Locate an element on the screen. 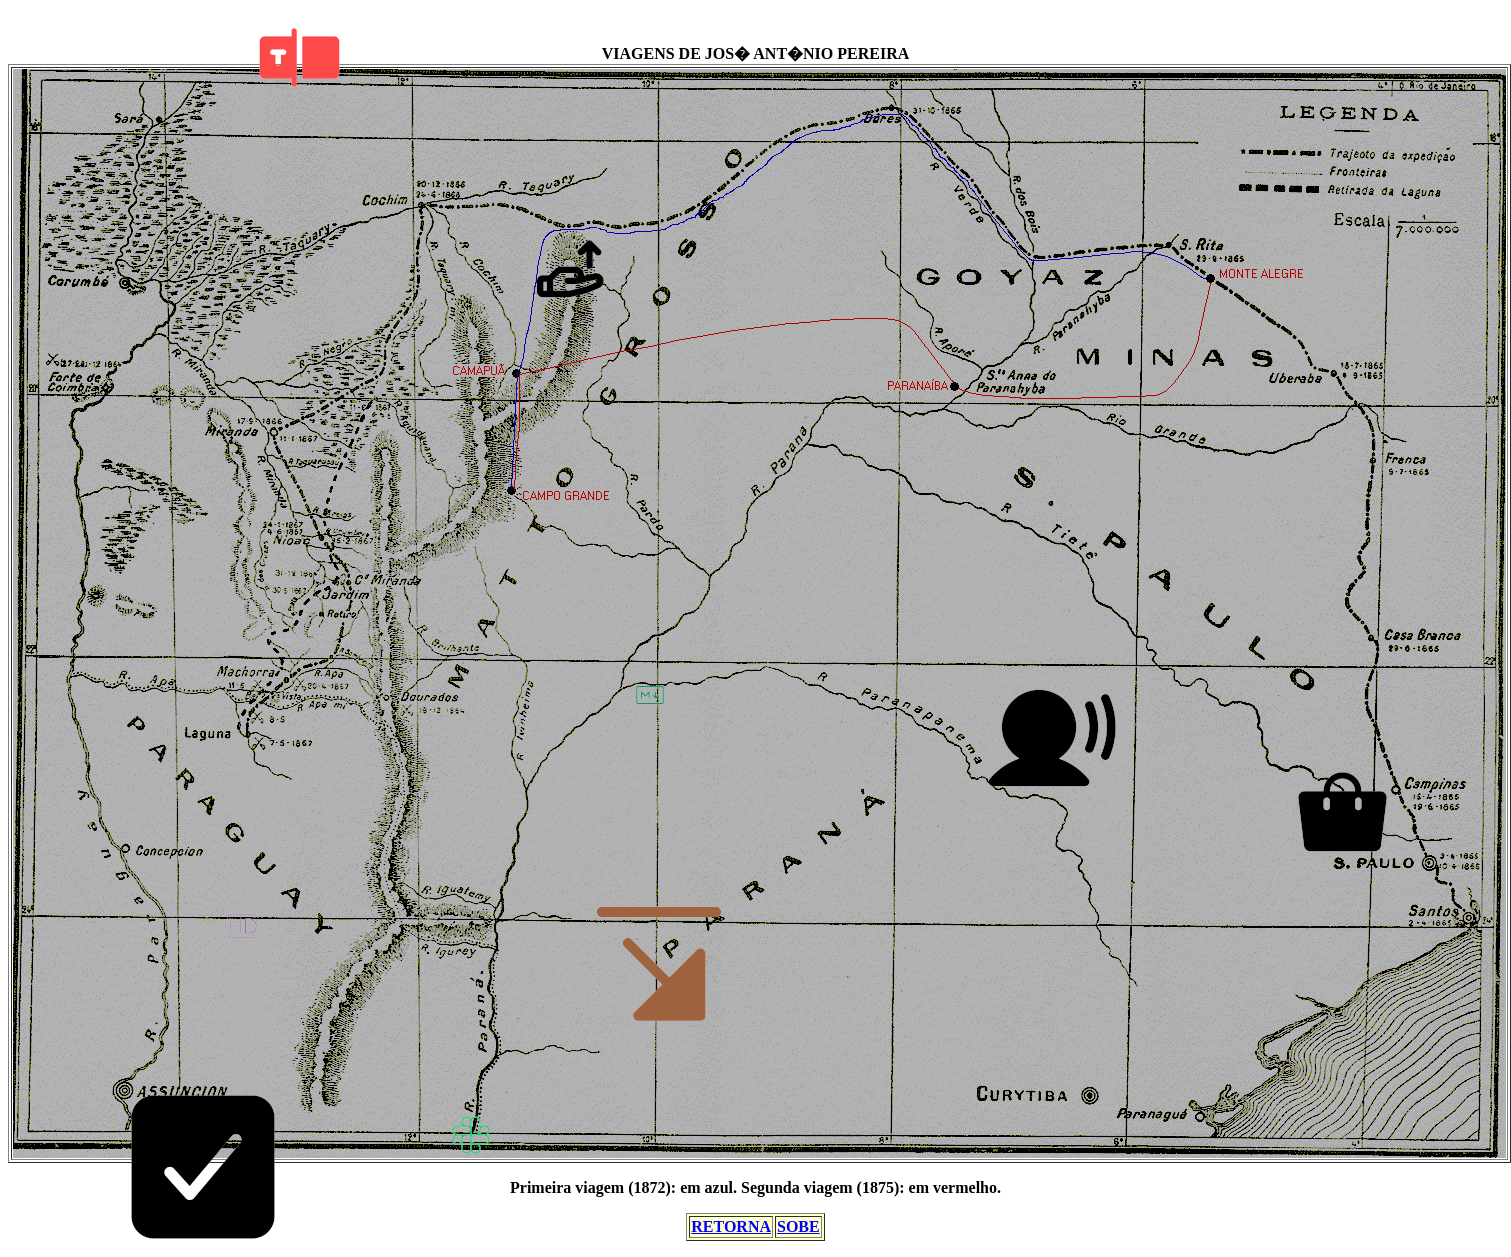 Image resolution: width=1511 pixels, height=1257 pixels. open Slack messaging app is located at coordinates (471, 1135).